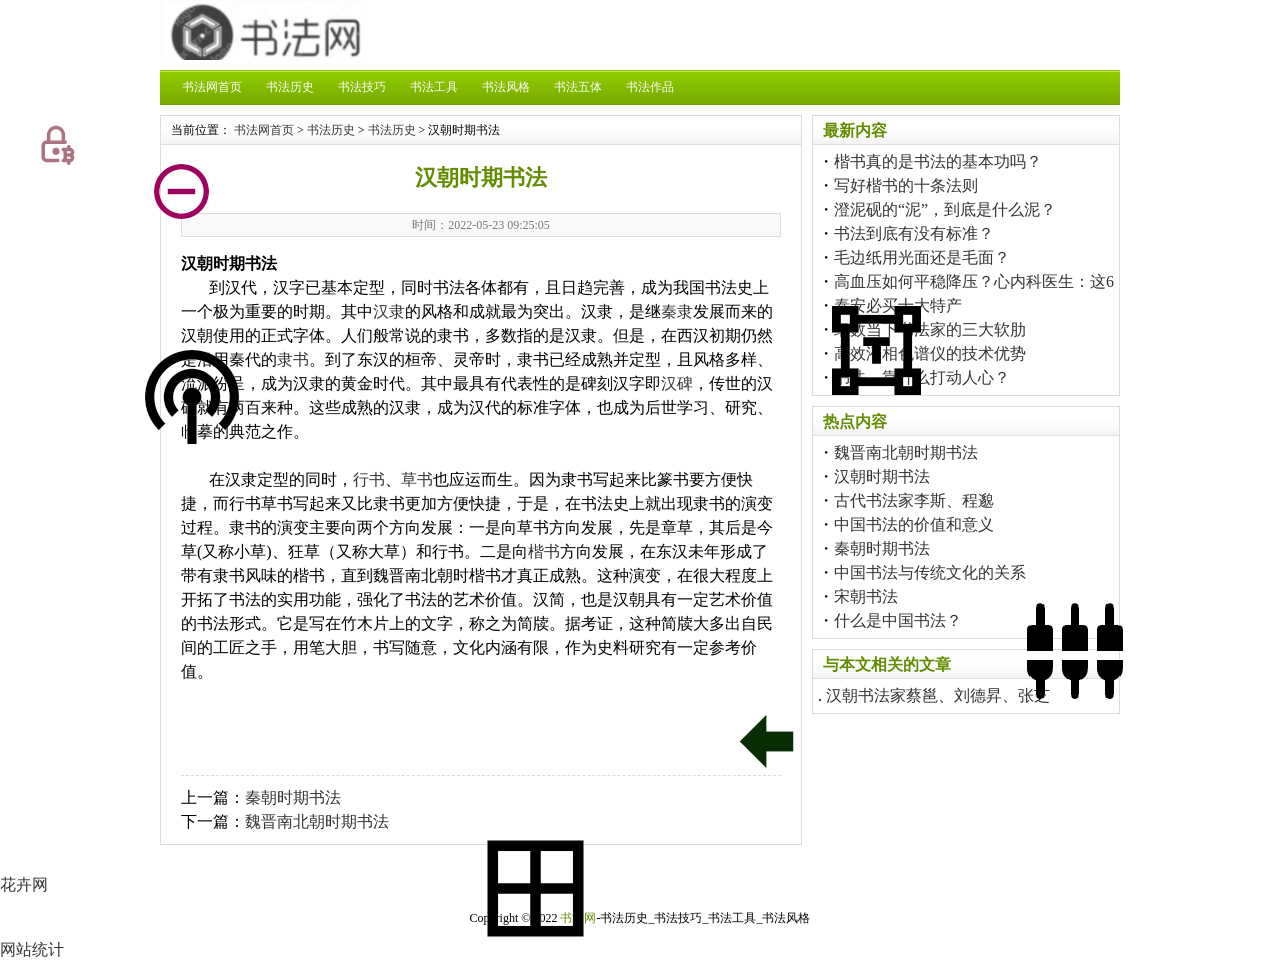  Describe the element at coordinates (56, 144) in the screenshot. I see `secure bitcoin wallet or storage` at that location.